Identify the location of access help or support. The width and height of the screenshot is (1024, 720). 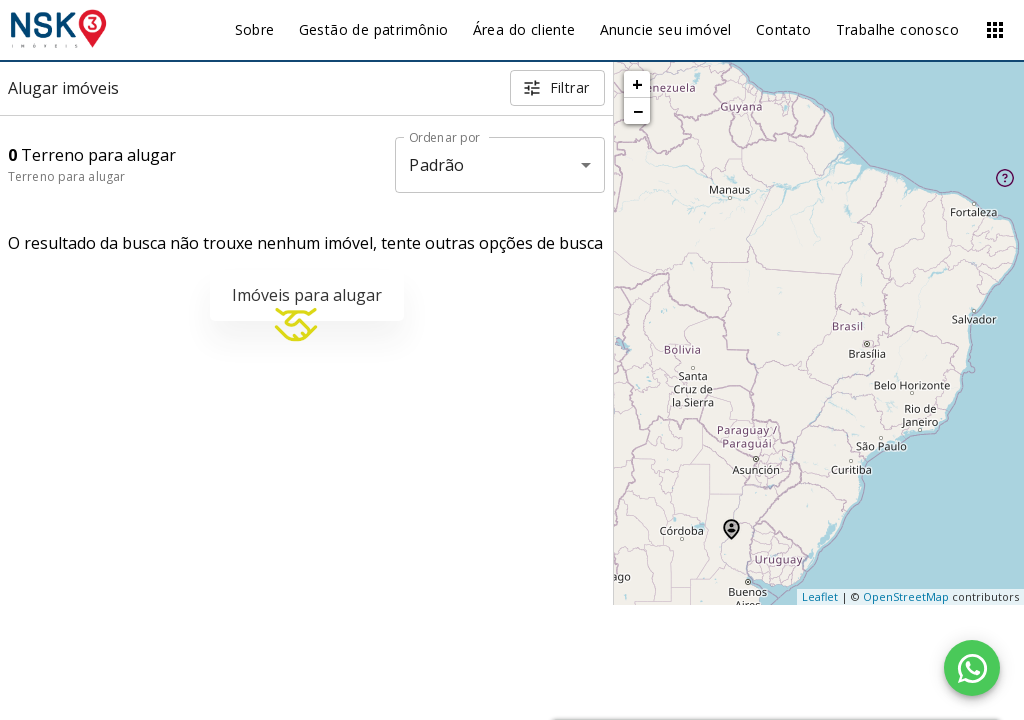
(1005, 178).